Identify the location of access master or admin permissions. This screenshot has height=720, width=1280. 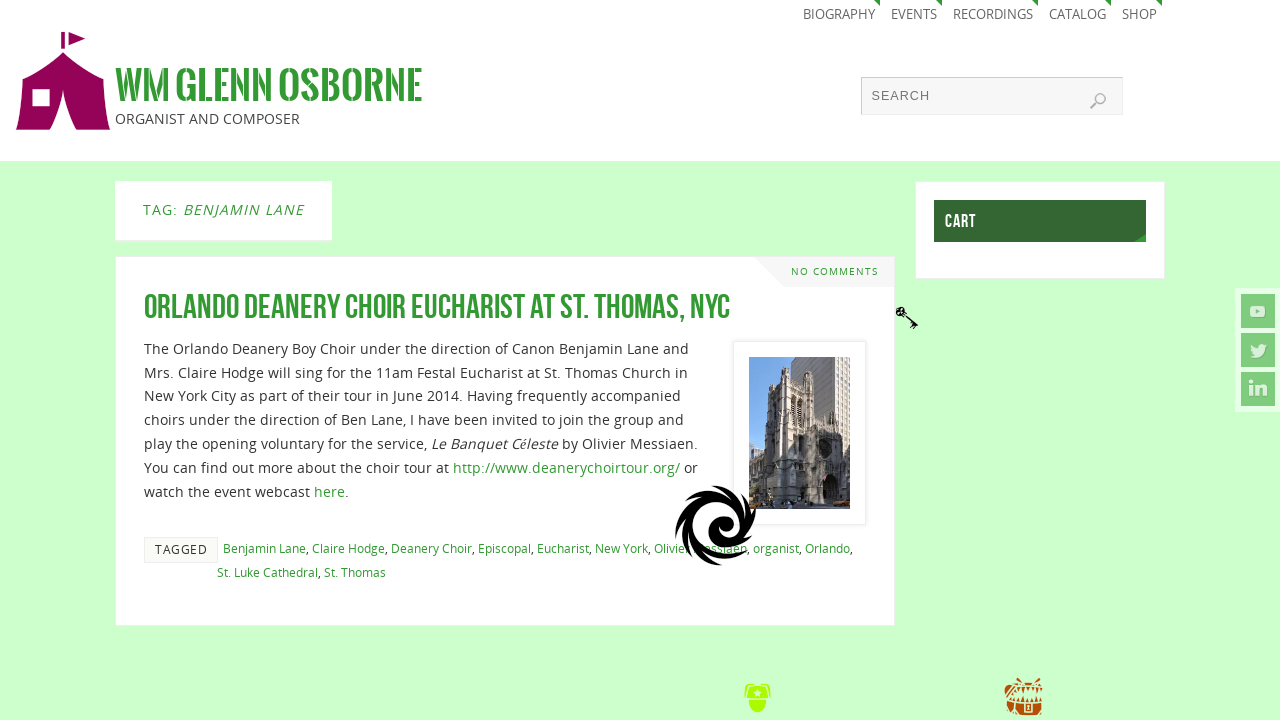
(907, 318).